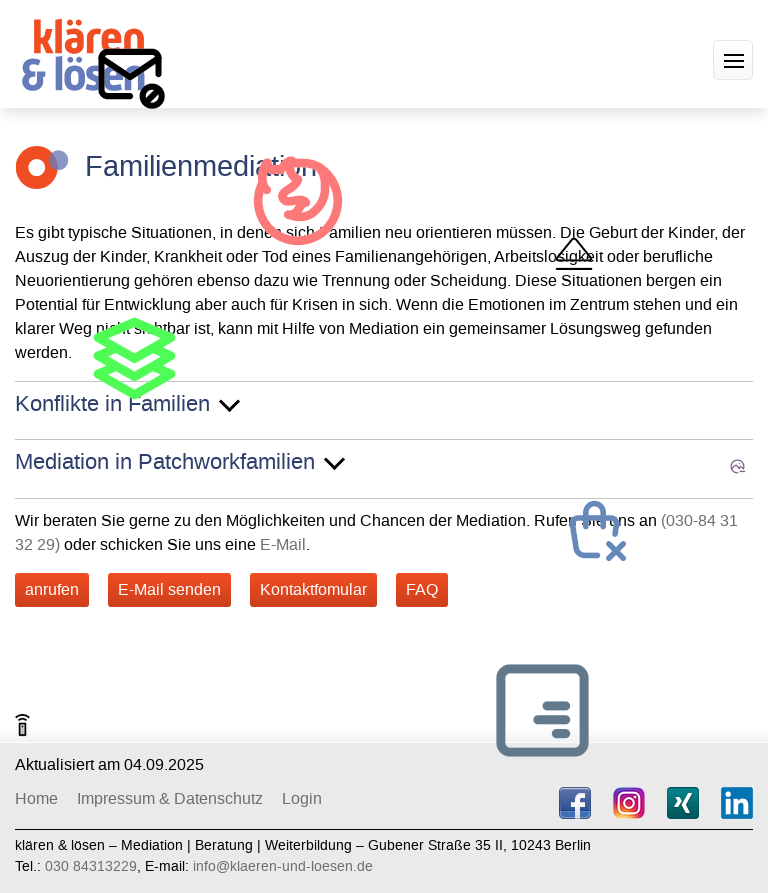  Describe the element at coordinates (737, 466) in the screenshot. I see `remove a photo from your collection` at that location.